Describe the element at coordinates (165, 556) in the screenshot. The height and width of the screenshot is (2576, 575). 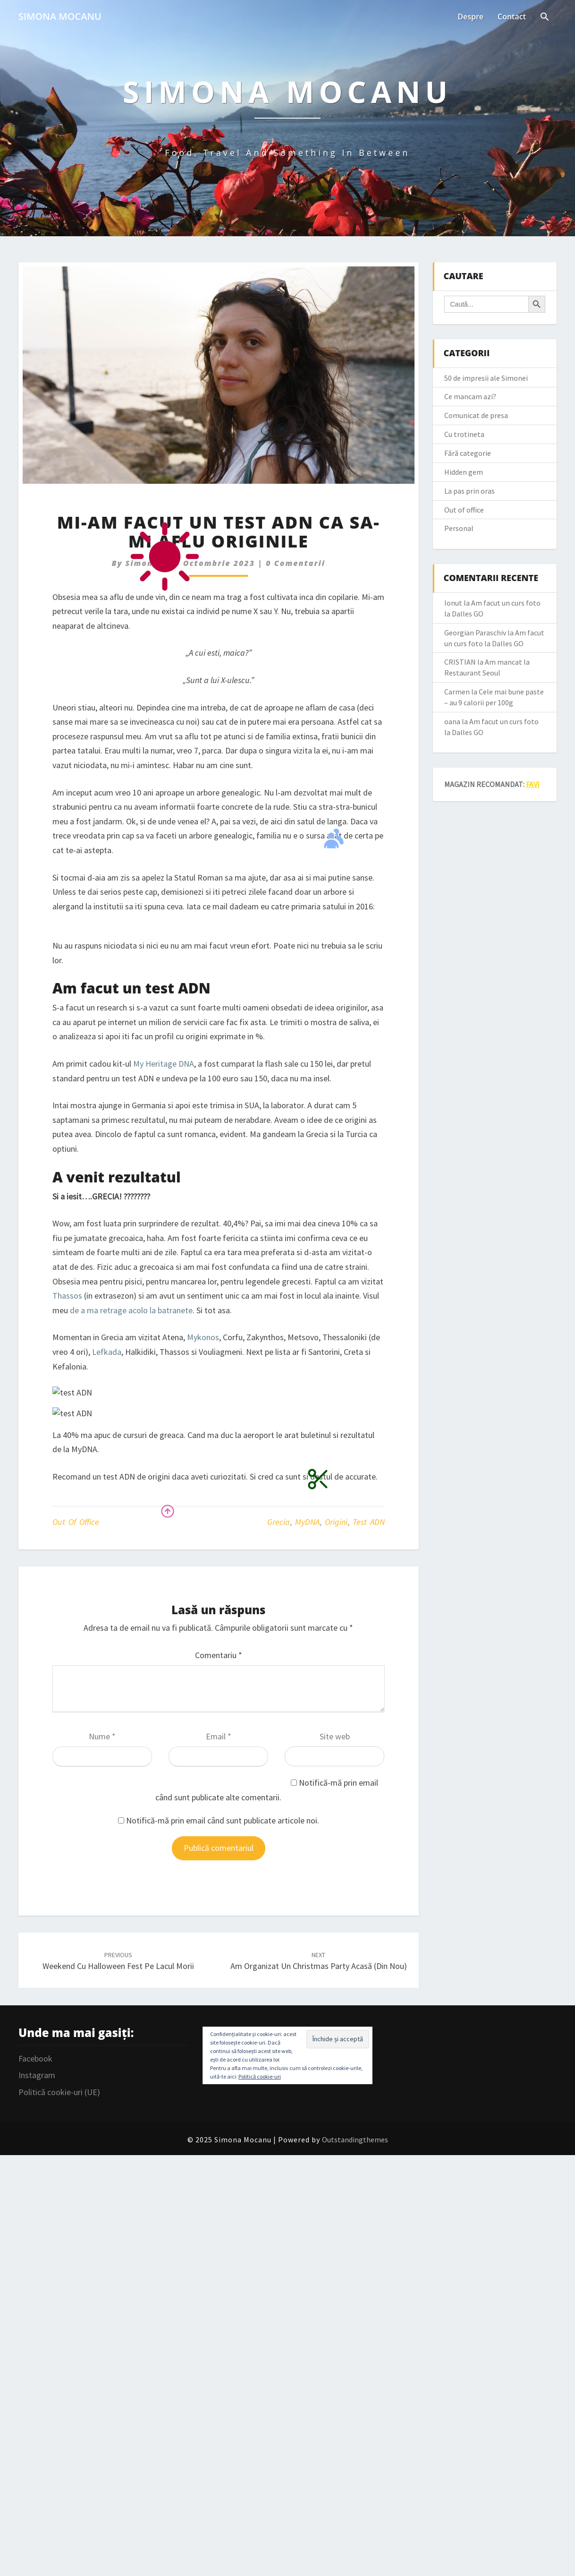
I see `switch to light mode` at that location.